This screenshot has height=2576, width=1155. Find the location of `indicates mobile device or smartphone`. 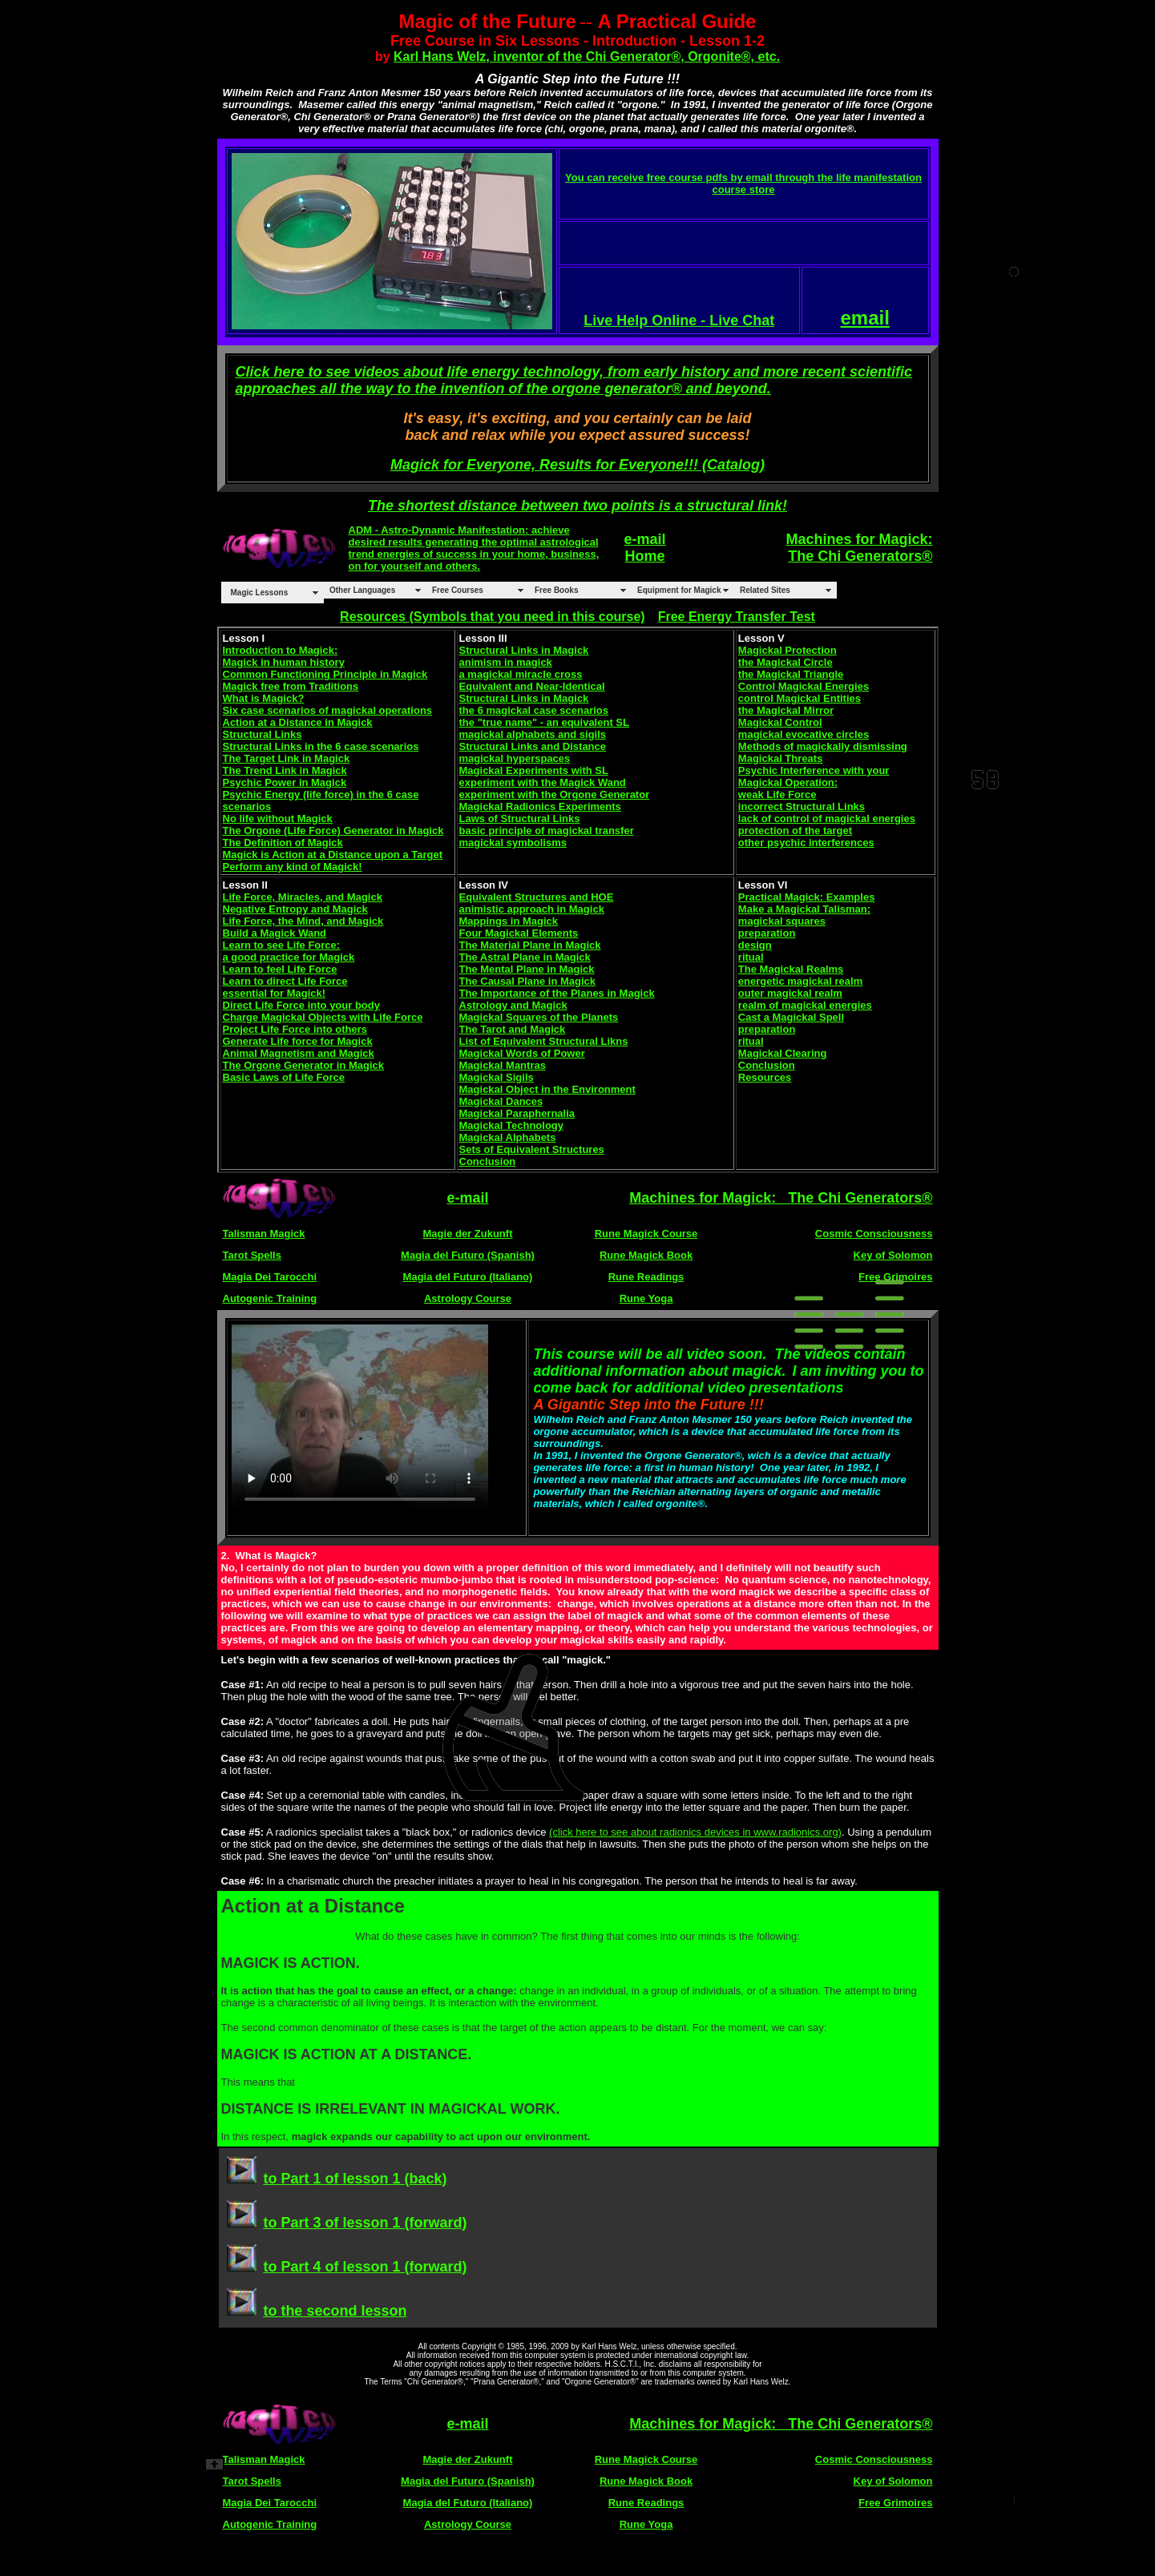

indicates mobile device or smartphone is located at coordinates (1016, 245).